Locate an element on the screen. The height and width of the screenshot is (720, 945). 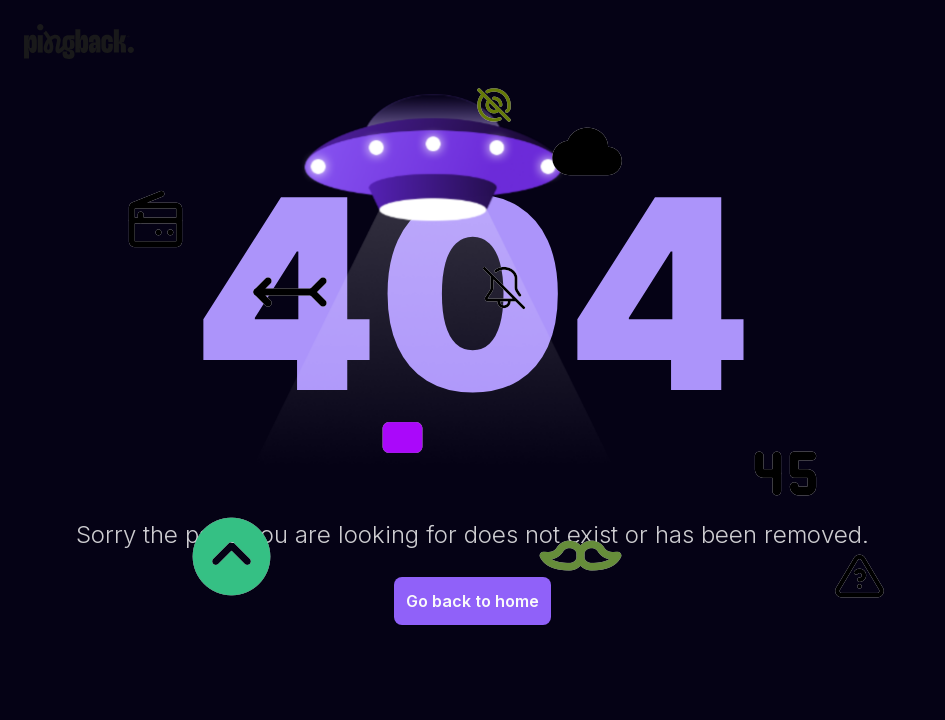
access help or support for a warning condition is located at coordinates (859, 577).